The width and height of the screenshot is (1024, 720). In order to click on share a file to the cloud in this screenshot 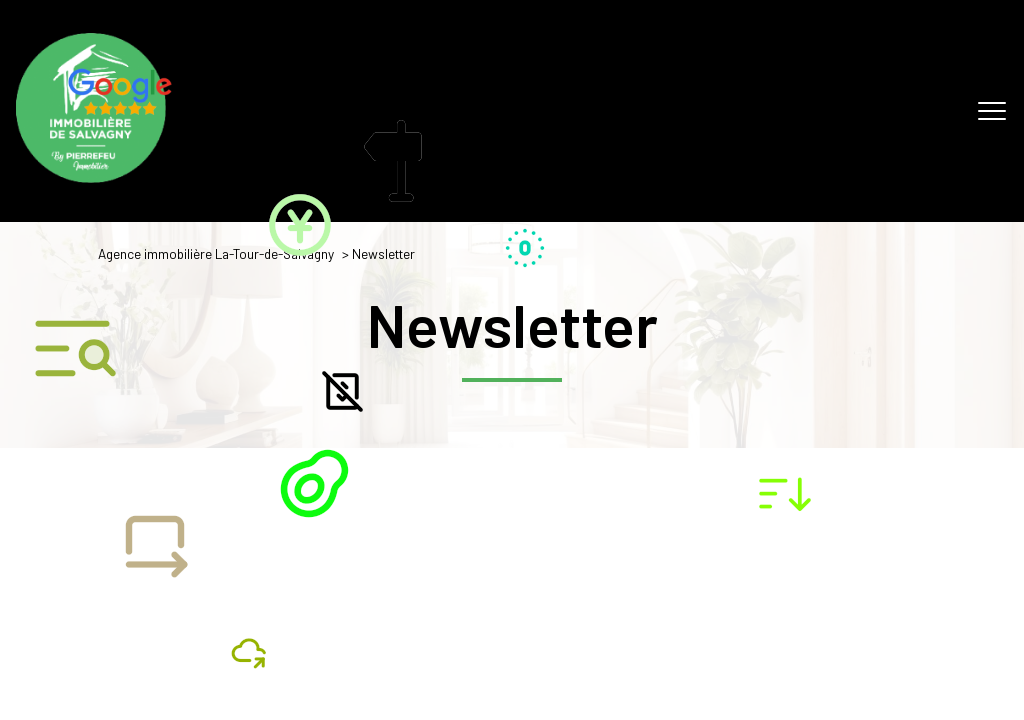, I will do `click(249, 651)`.